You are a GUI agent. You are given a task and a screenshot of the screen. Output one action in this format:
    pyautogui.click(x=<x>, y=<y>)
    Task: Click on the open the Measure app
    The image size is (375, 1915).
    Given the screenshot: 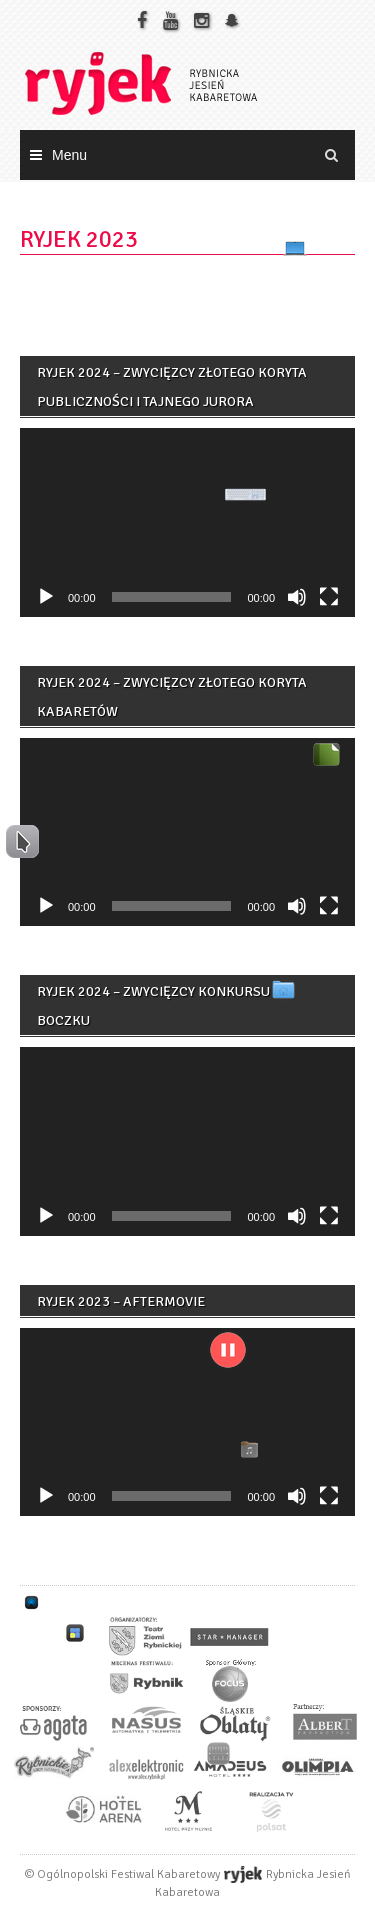 What is the action you would take?
    pyautogui.click(x=218, y=1753)
    